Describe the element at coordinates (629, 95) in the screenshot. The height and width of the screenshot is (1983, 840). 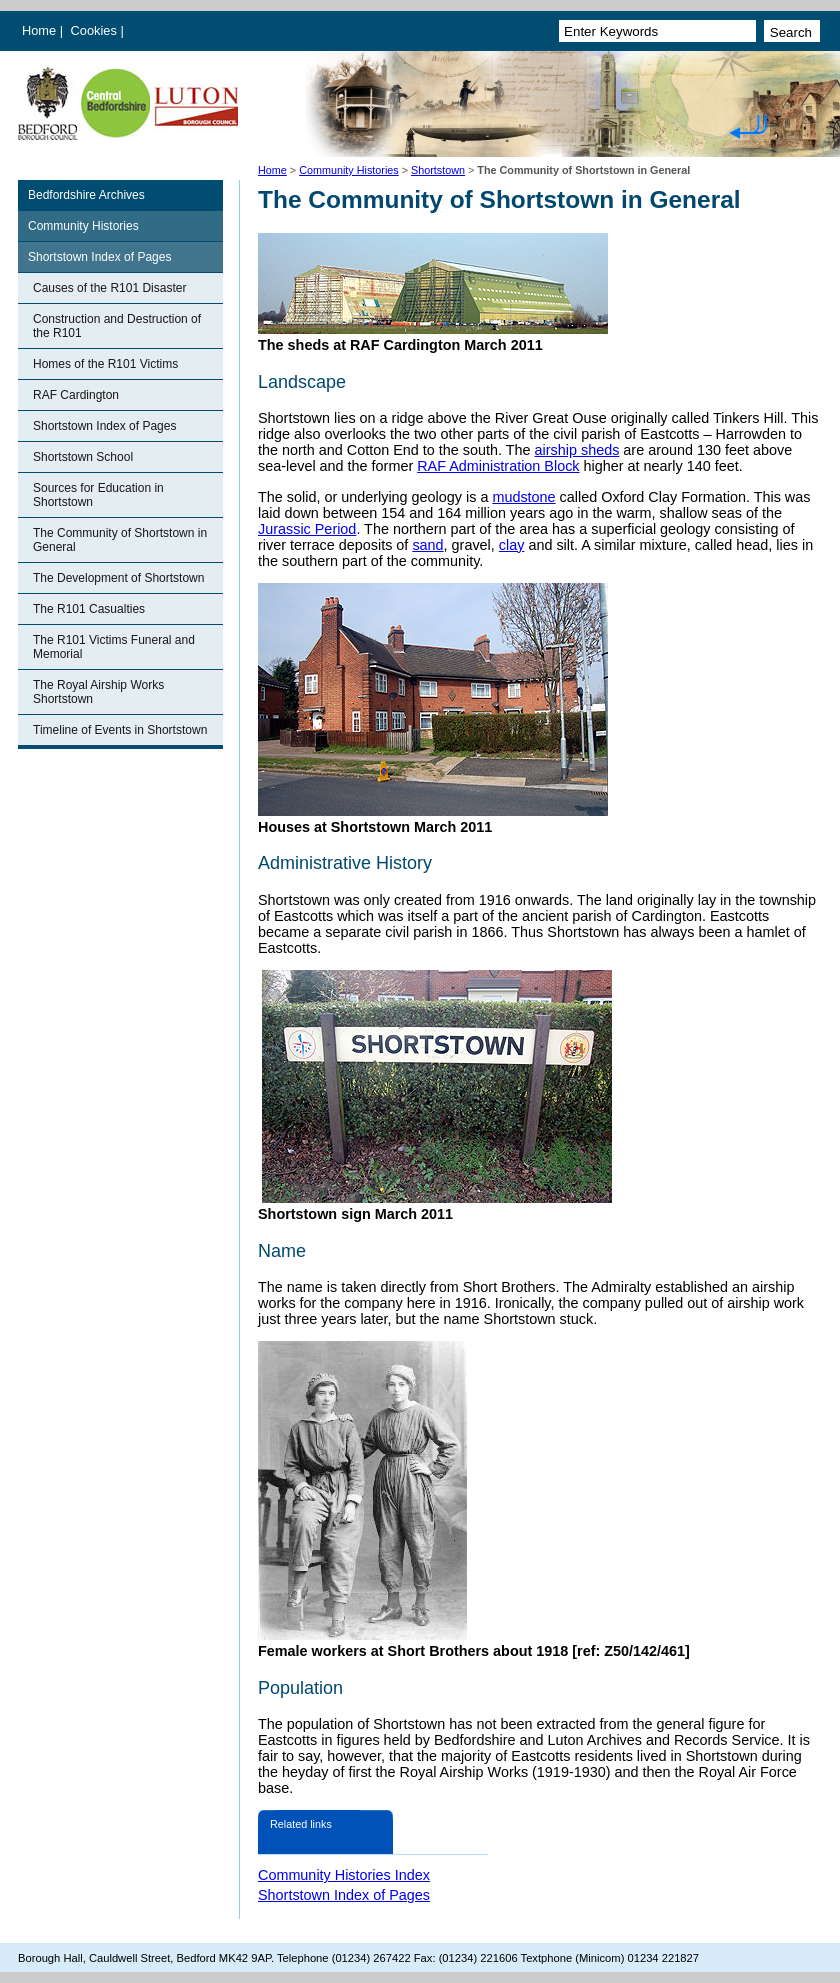
I see `open file manager application` at that location.